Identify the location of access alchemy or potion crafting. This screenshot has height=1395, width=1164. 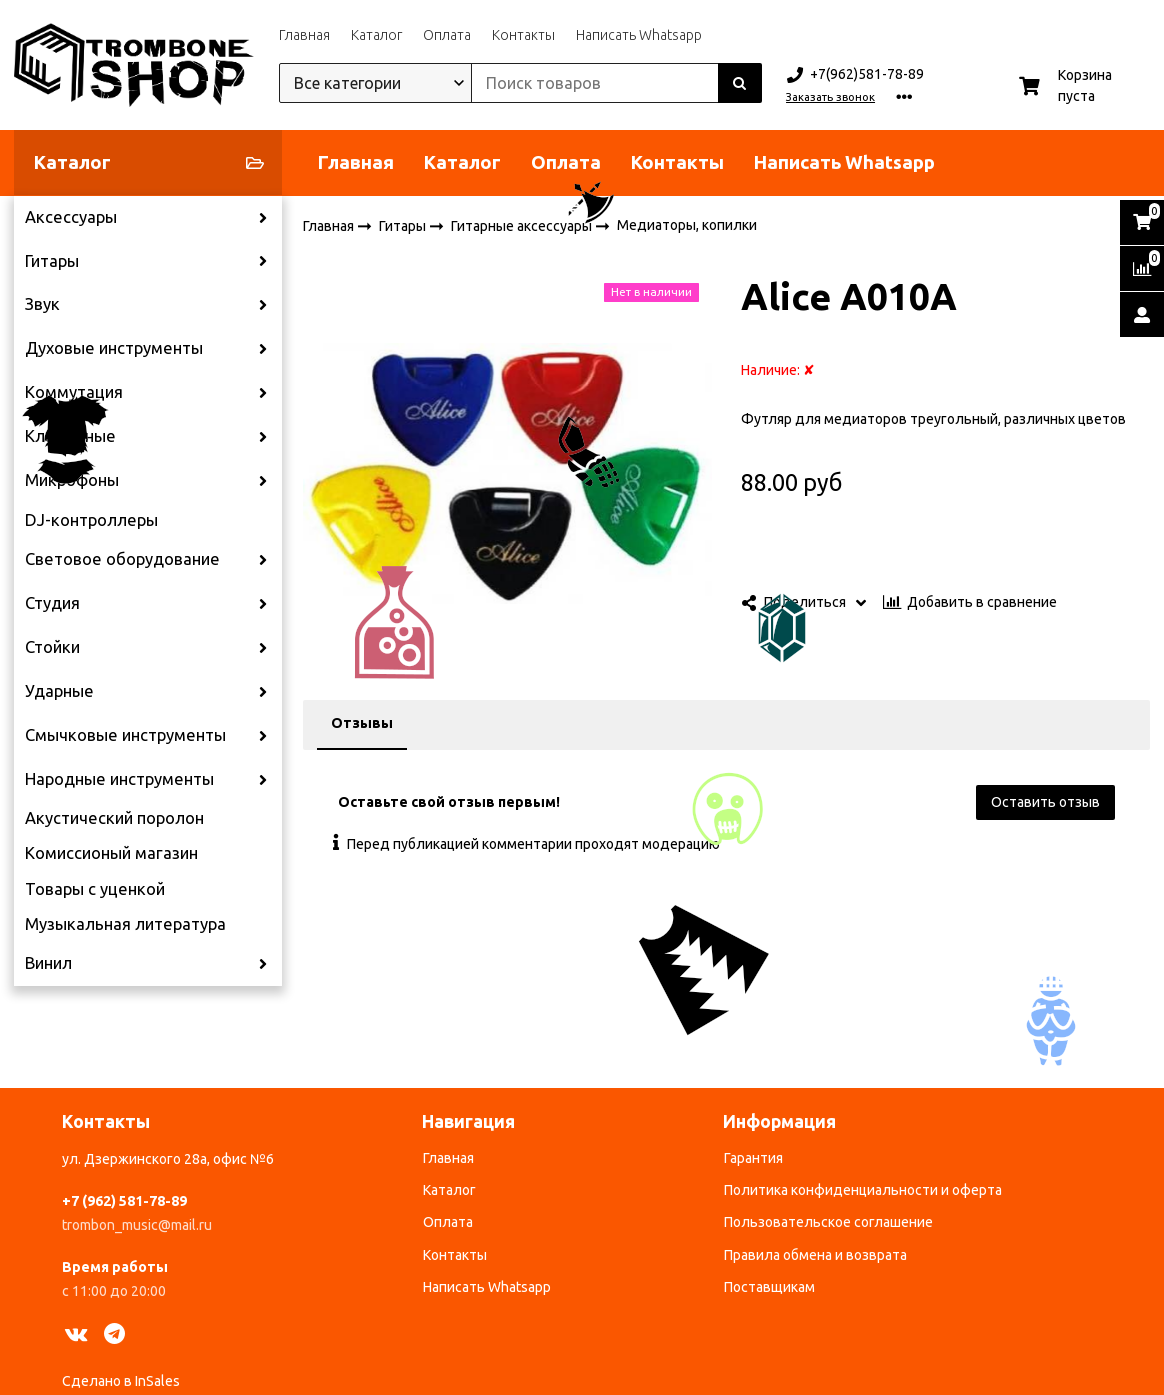
(398, 622).